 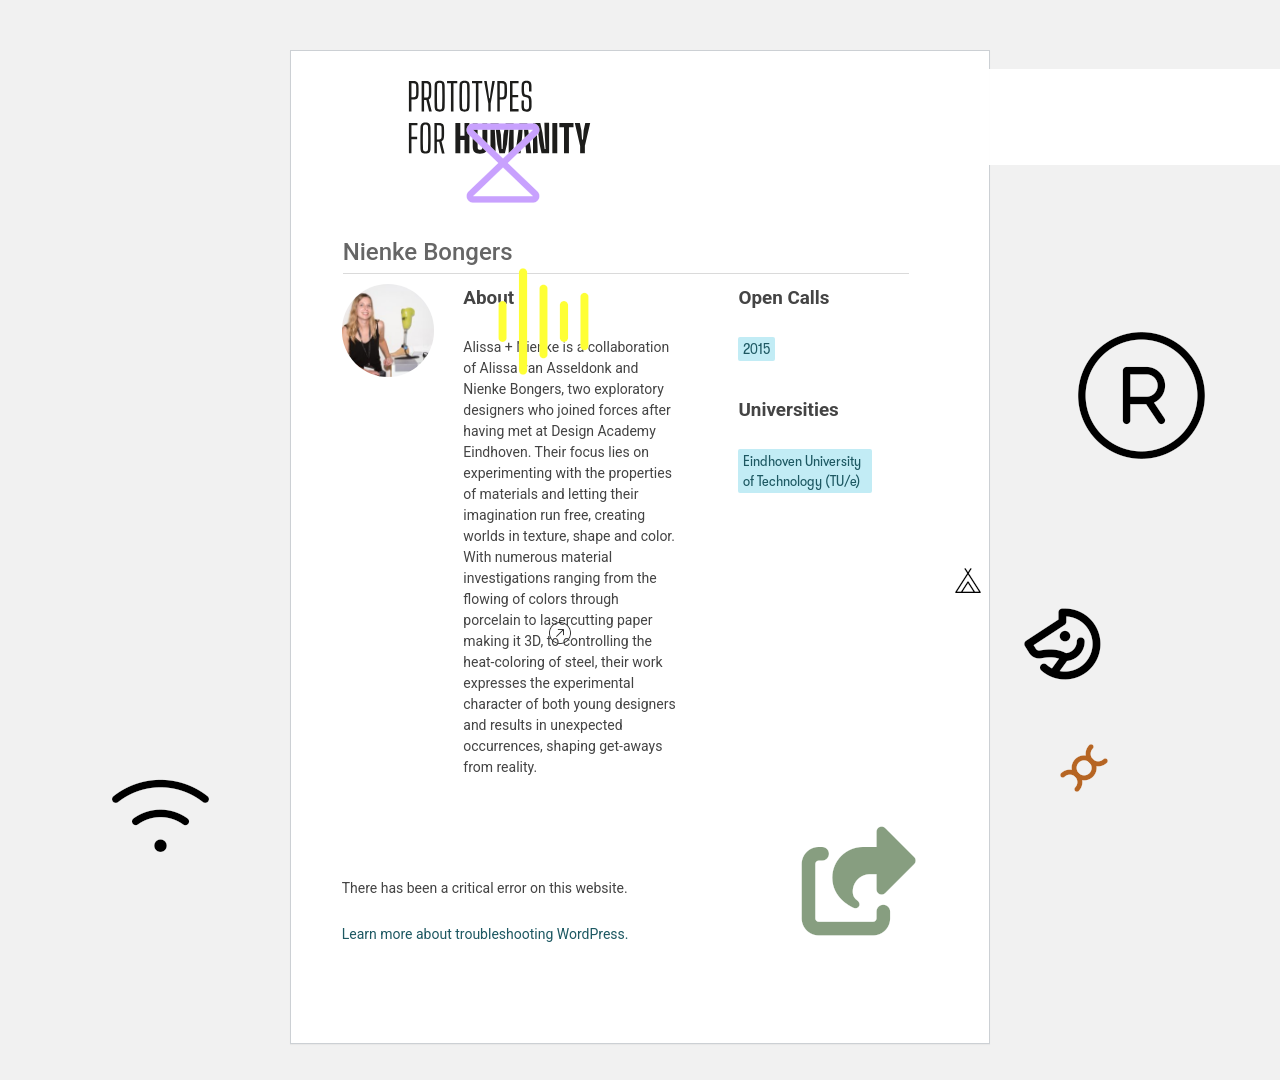 I want to click on indicates a registered trademark symbol, so click(x=1141, y=395).